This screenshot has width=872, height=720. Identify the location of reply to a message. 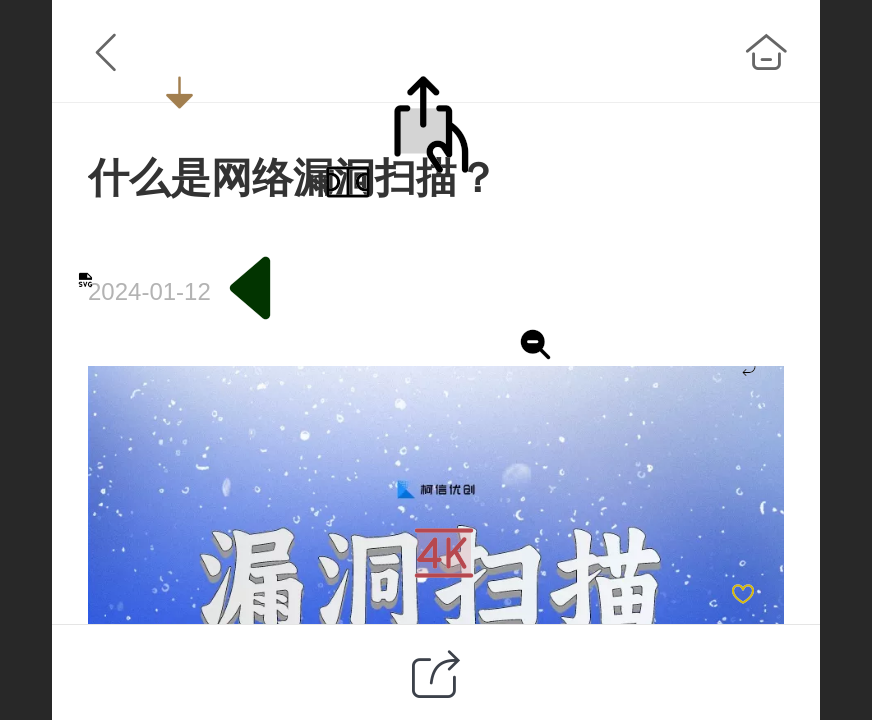
(749, 371).